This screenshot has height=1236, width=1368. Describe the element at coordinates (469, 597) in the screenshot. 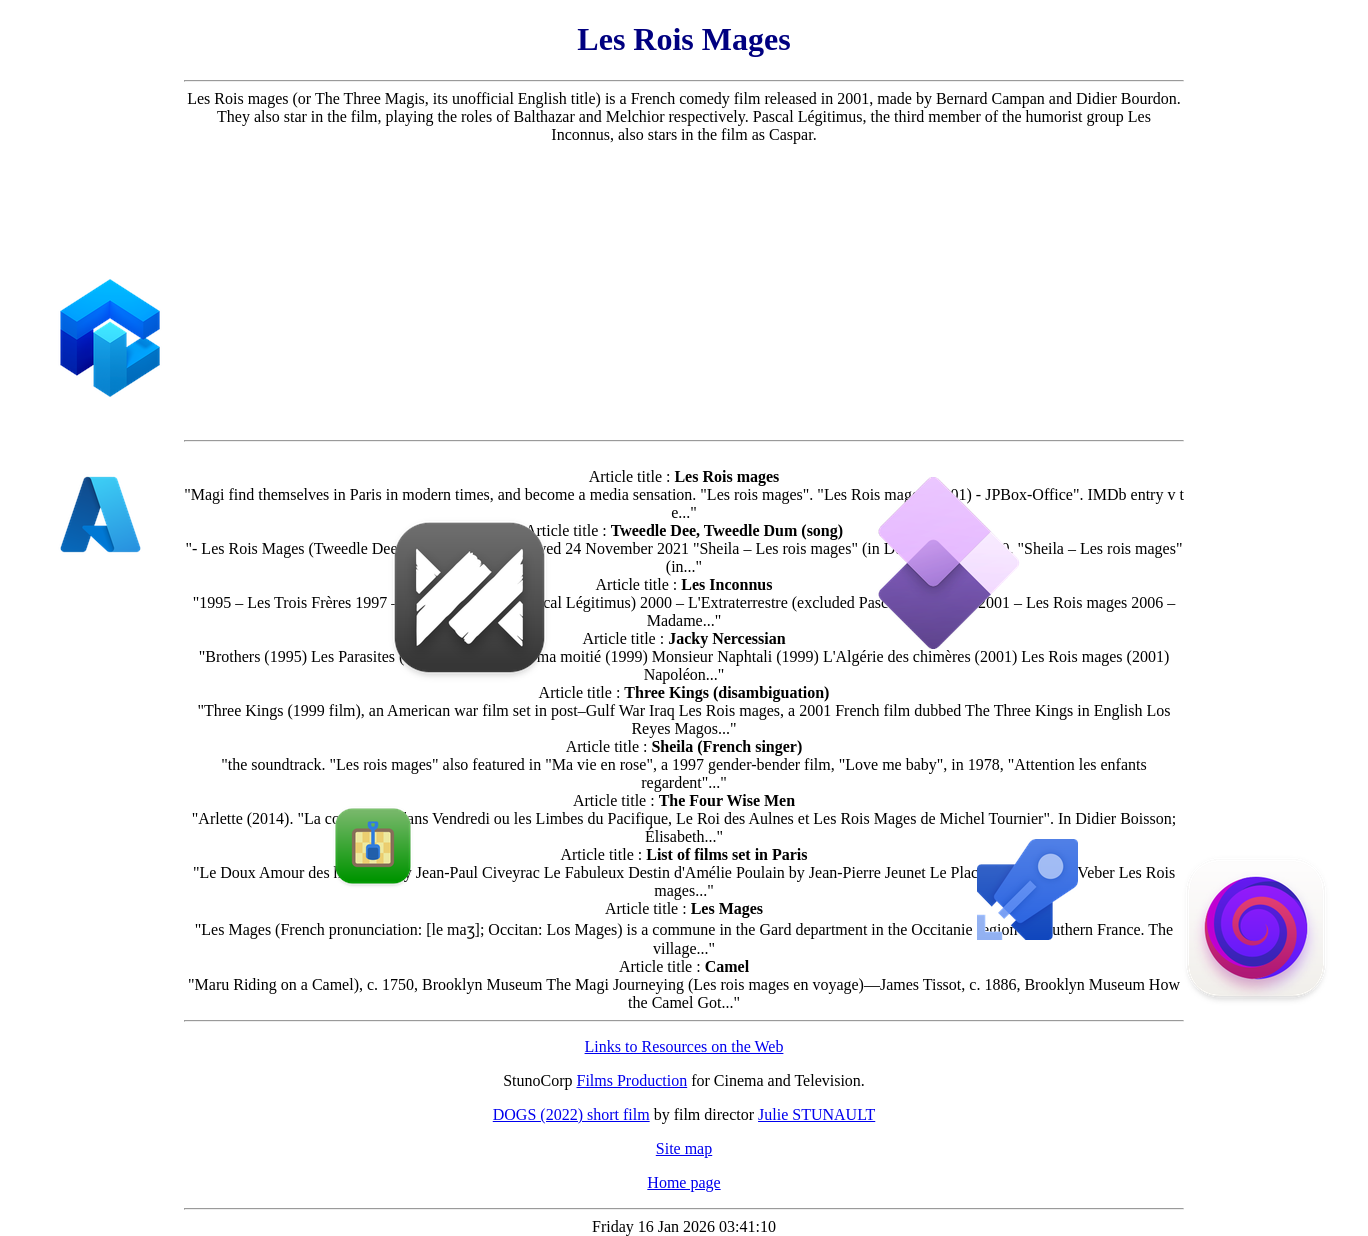

I see `launch Dota Underlords game` at that location.